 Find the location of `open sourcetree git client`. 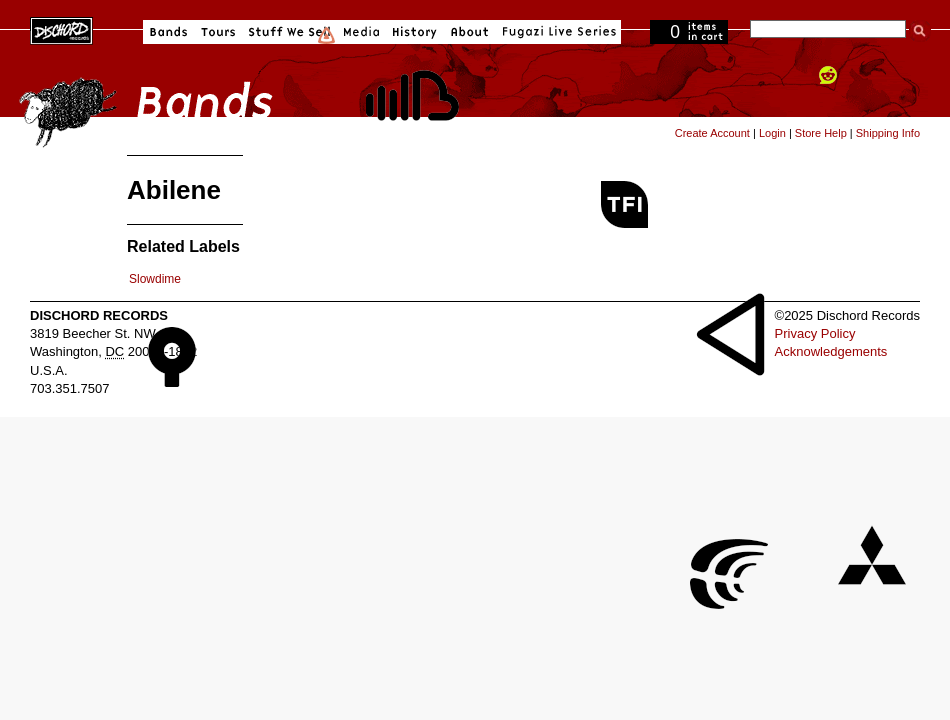

open sourcetree git client is located at coordinates (172, 357).